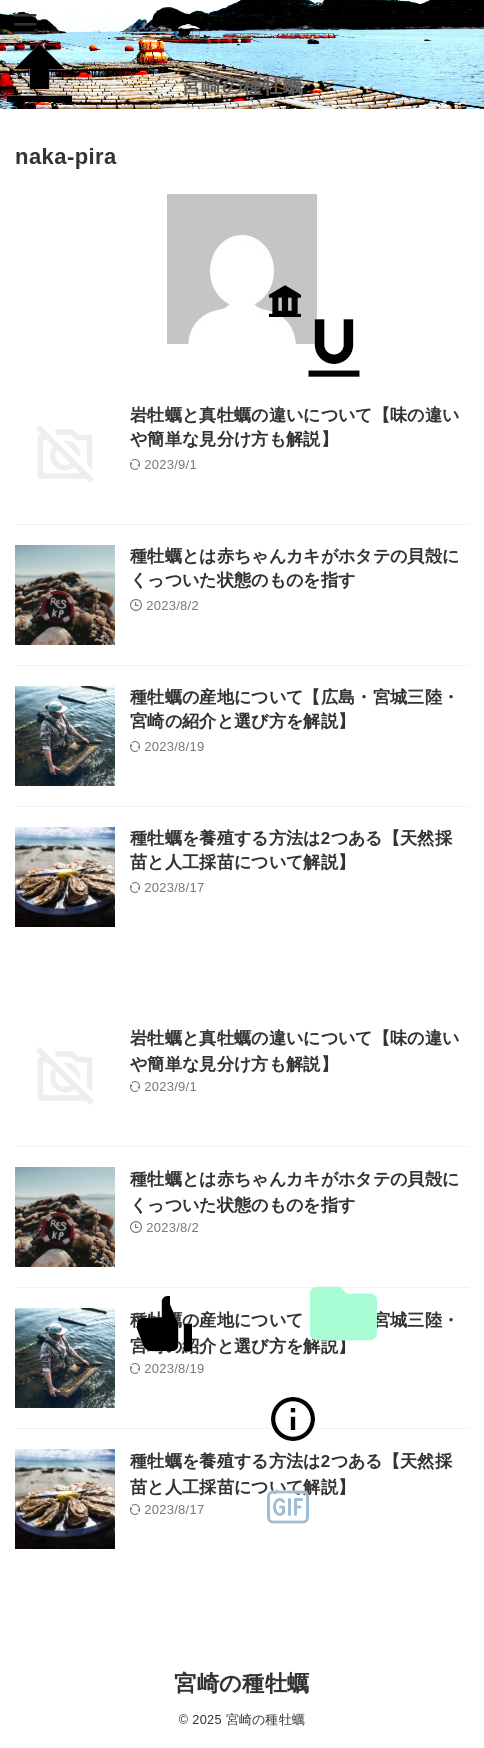 The image size is (484, 1748). I want to click on apply underline formatting to selected text, so click(334, 348).